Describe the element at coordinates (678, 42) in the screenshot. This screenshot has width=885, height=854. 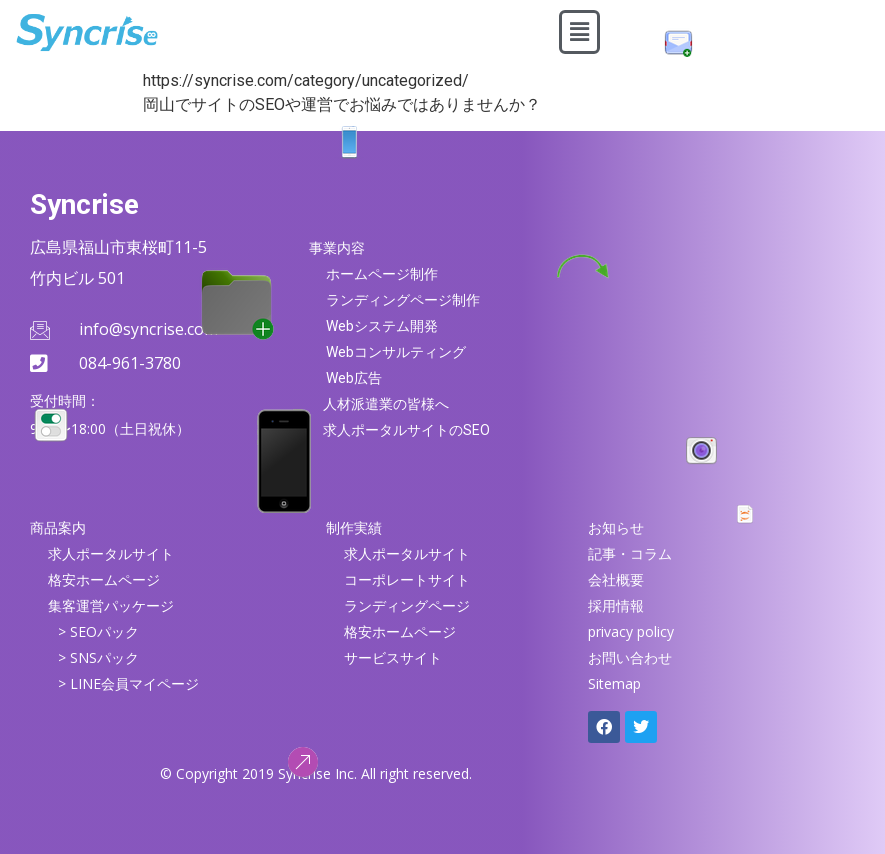
I see `compose a new email message` at that location.